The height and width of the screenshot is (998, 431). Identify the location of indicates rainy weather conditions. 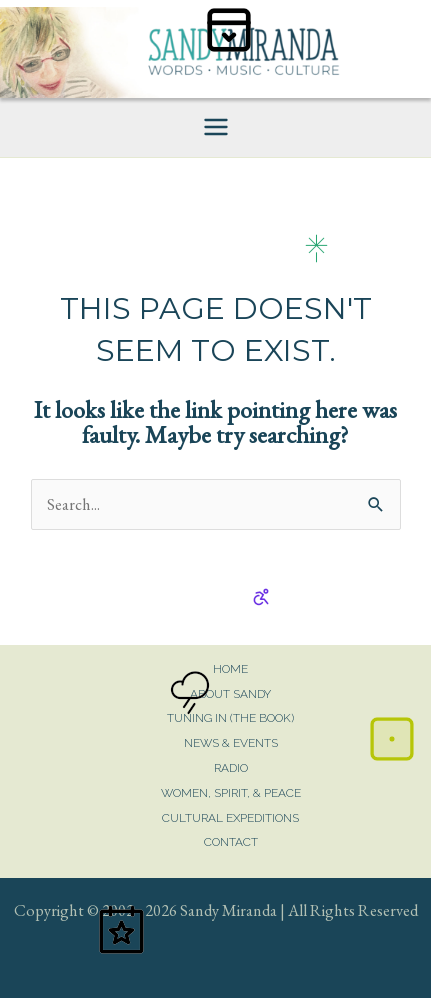
(190, 692).